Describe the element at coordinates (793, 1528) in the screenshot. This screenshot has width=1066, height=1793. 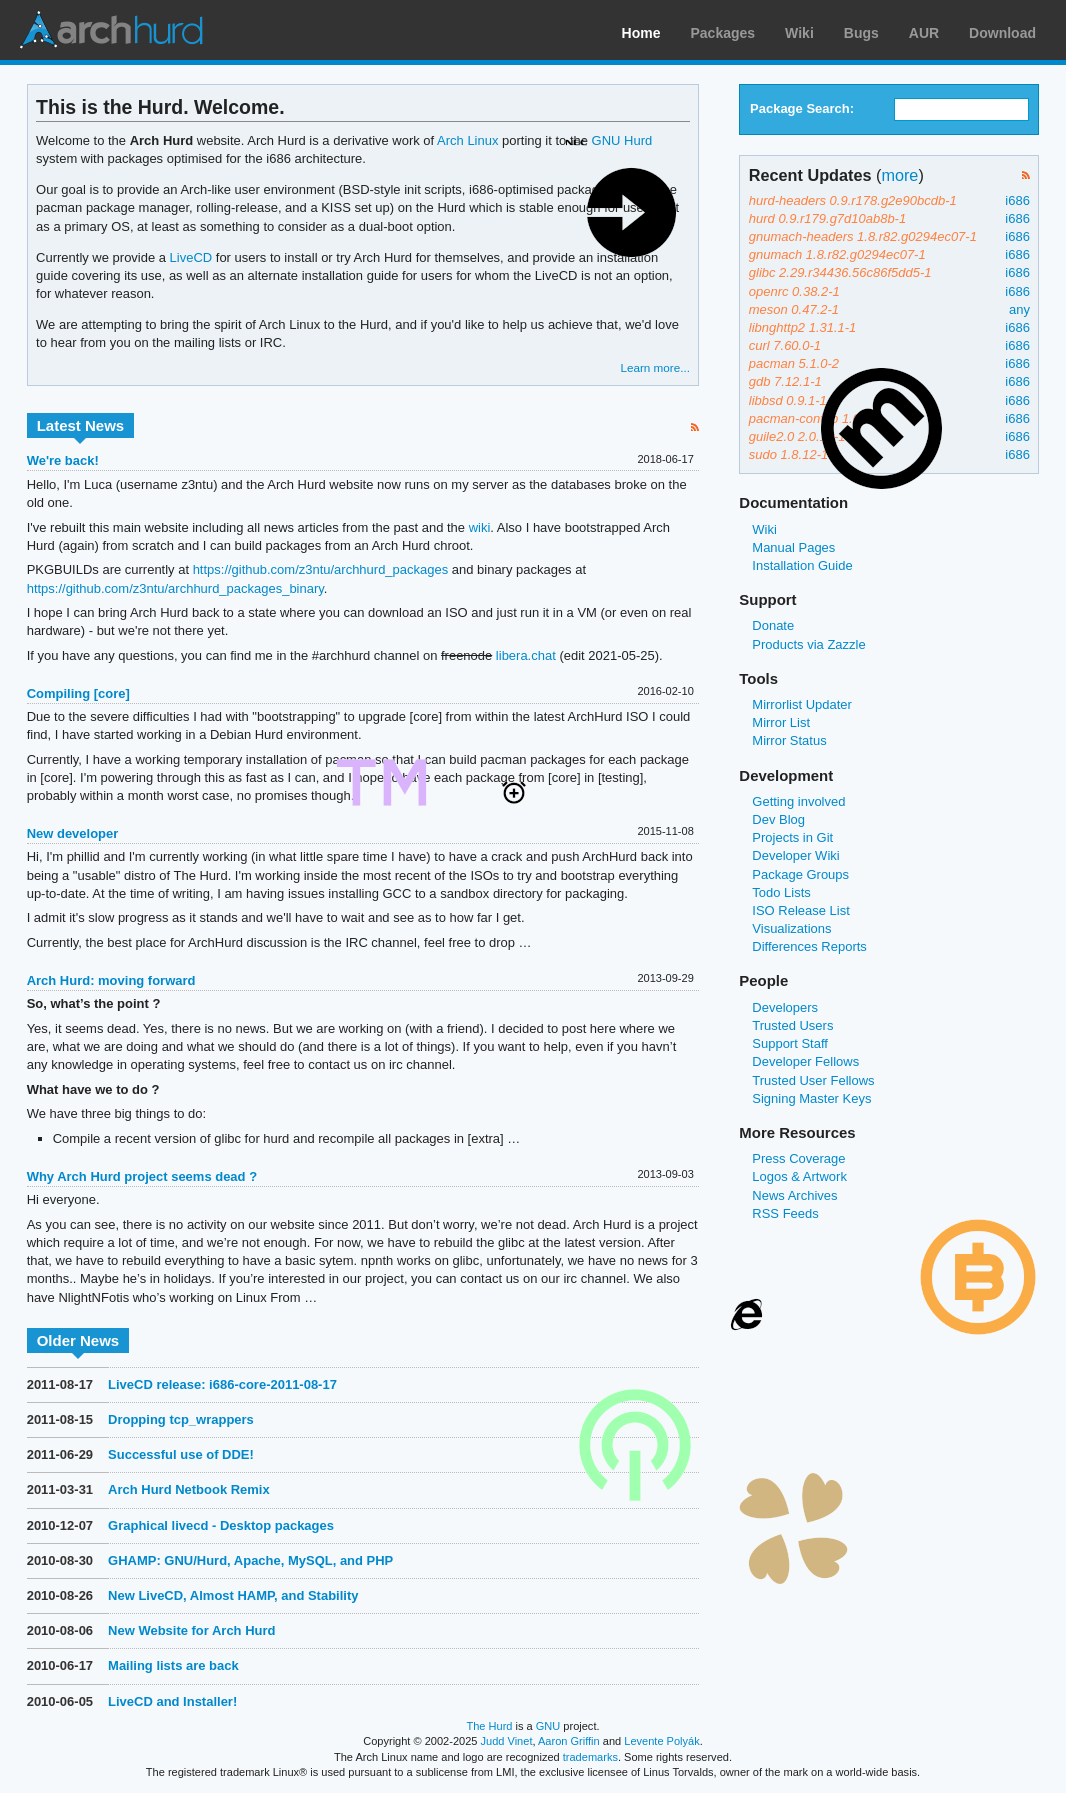
I see `4chan logo` at that location.